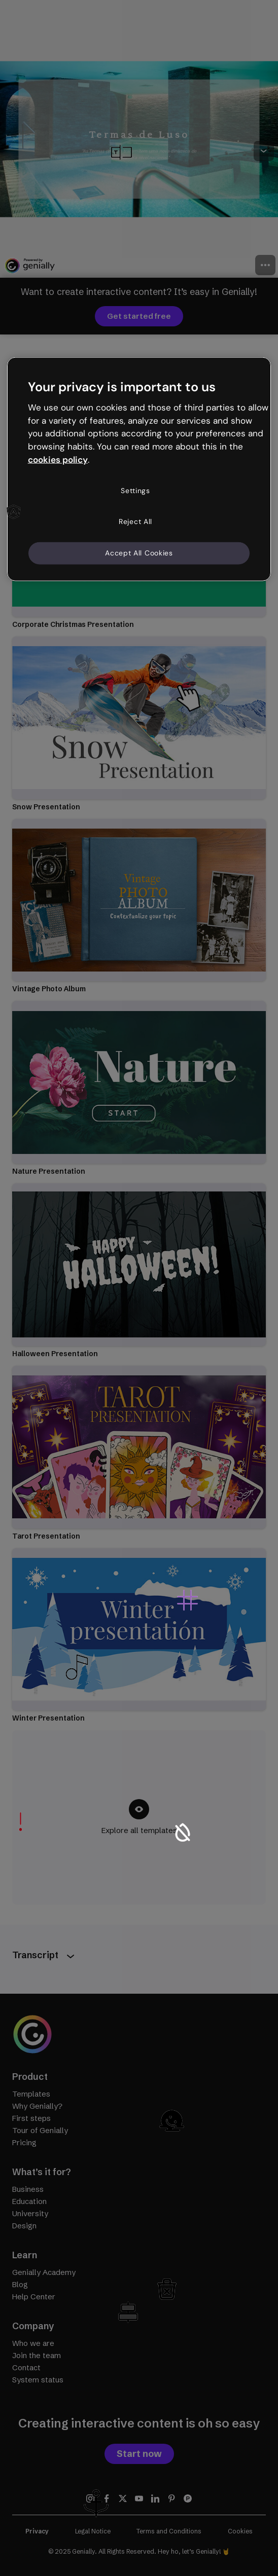 Image resolution: width=278 pixels, height=2576 pixels. Describe the element at coordinates (187, 1600) in the screenshot. I see `view or browse hashtags` at that location.